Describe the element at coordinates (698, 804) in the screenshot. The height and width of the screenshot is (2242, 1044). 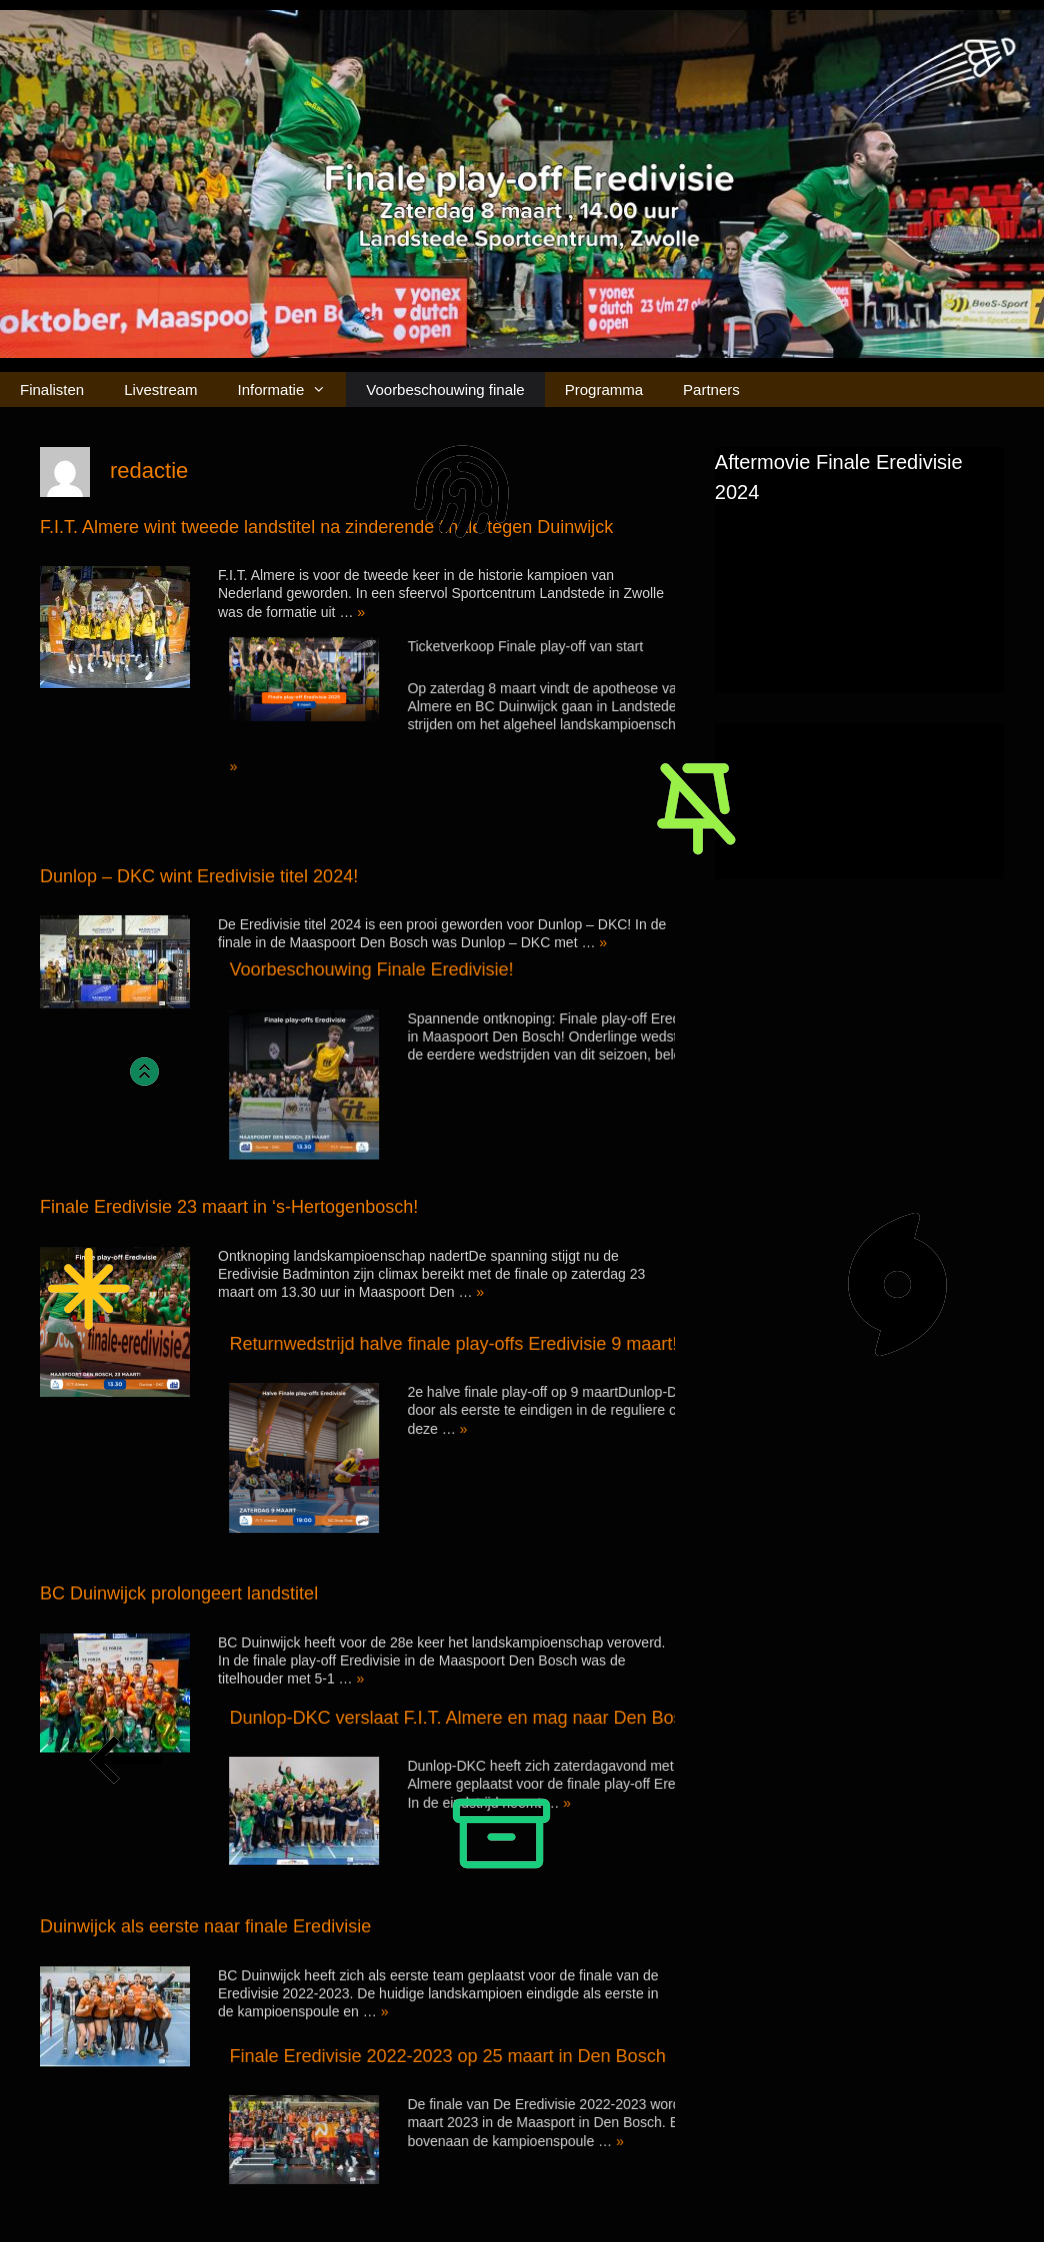
I see `unpin an item from your saved collection` at that location.